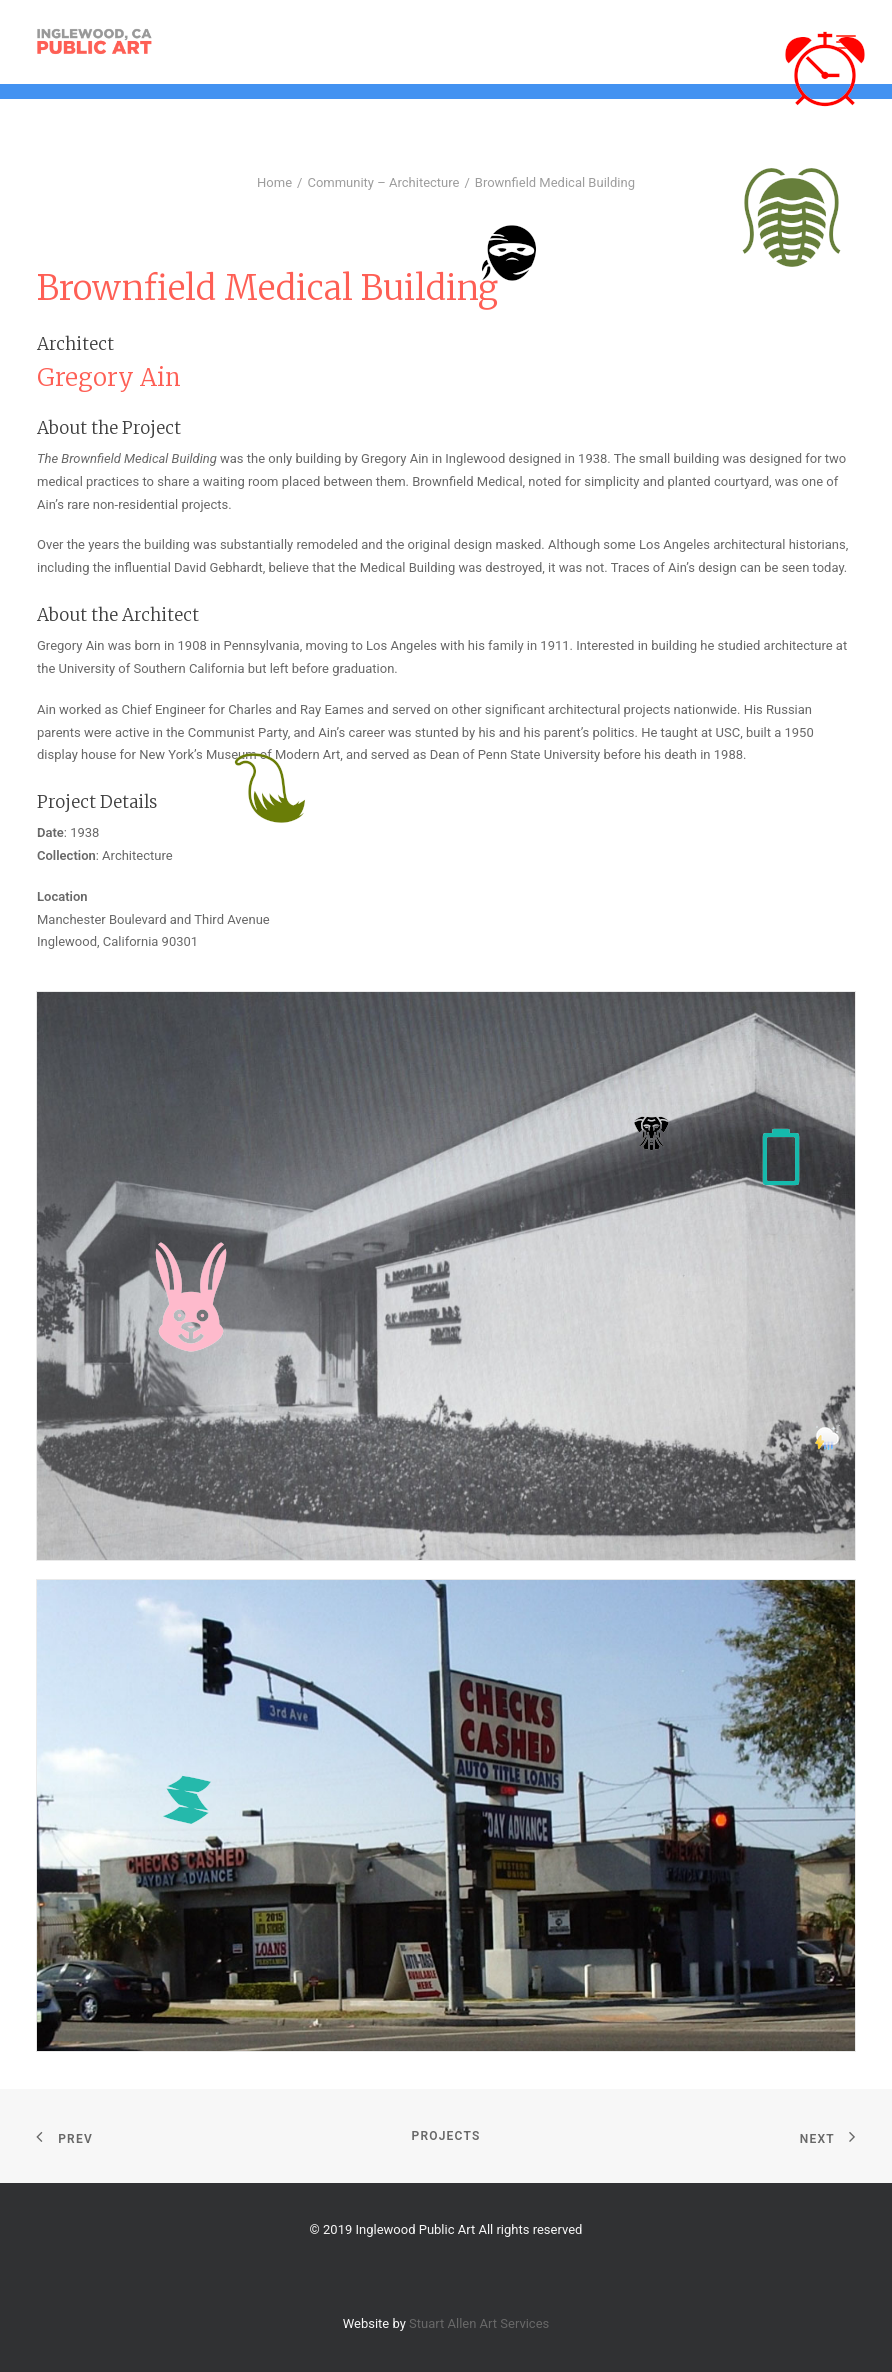 The image size is (892, 2372). What do you see at coordinates (781, 1157) in the screenshot?
I see `indicates empty battery status` at bounding box center [781, 1157].